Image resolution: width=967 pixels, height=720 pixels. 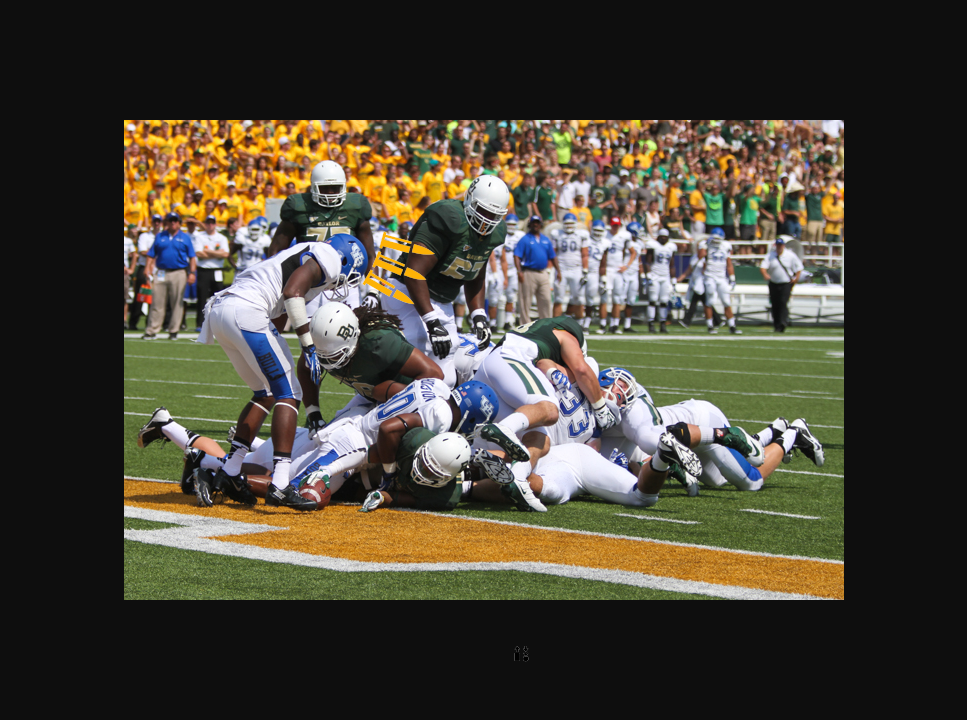 What do you see at coordinates (521, 653) in the screenshot?
I see `sell or trade a card from your inventory` at bounding box center [521, 653].